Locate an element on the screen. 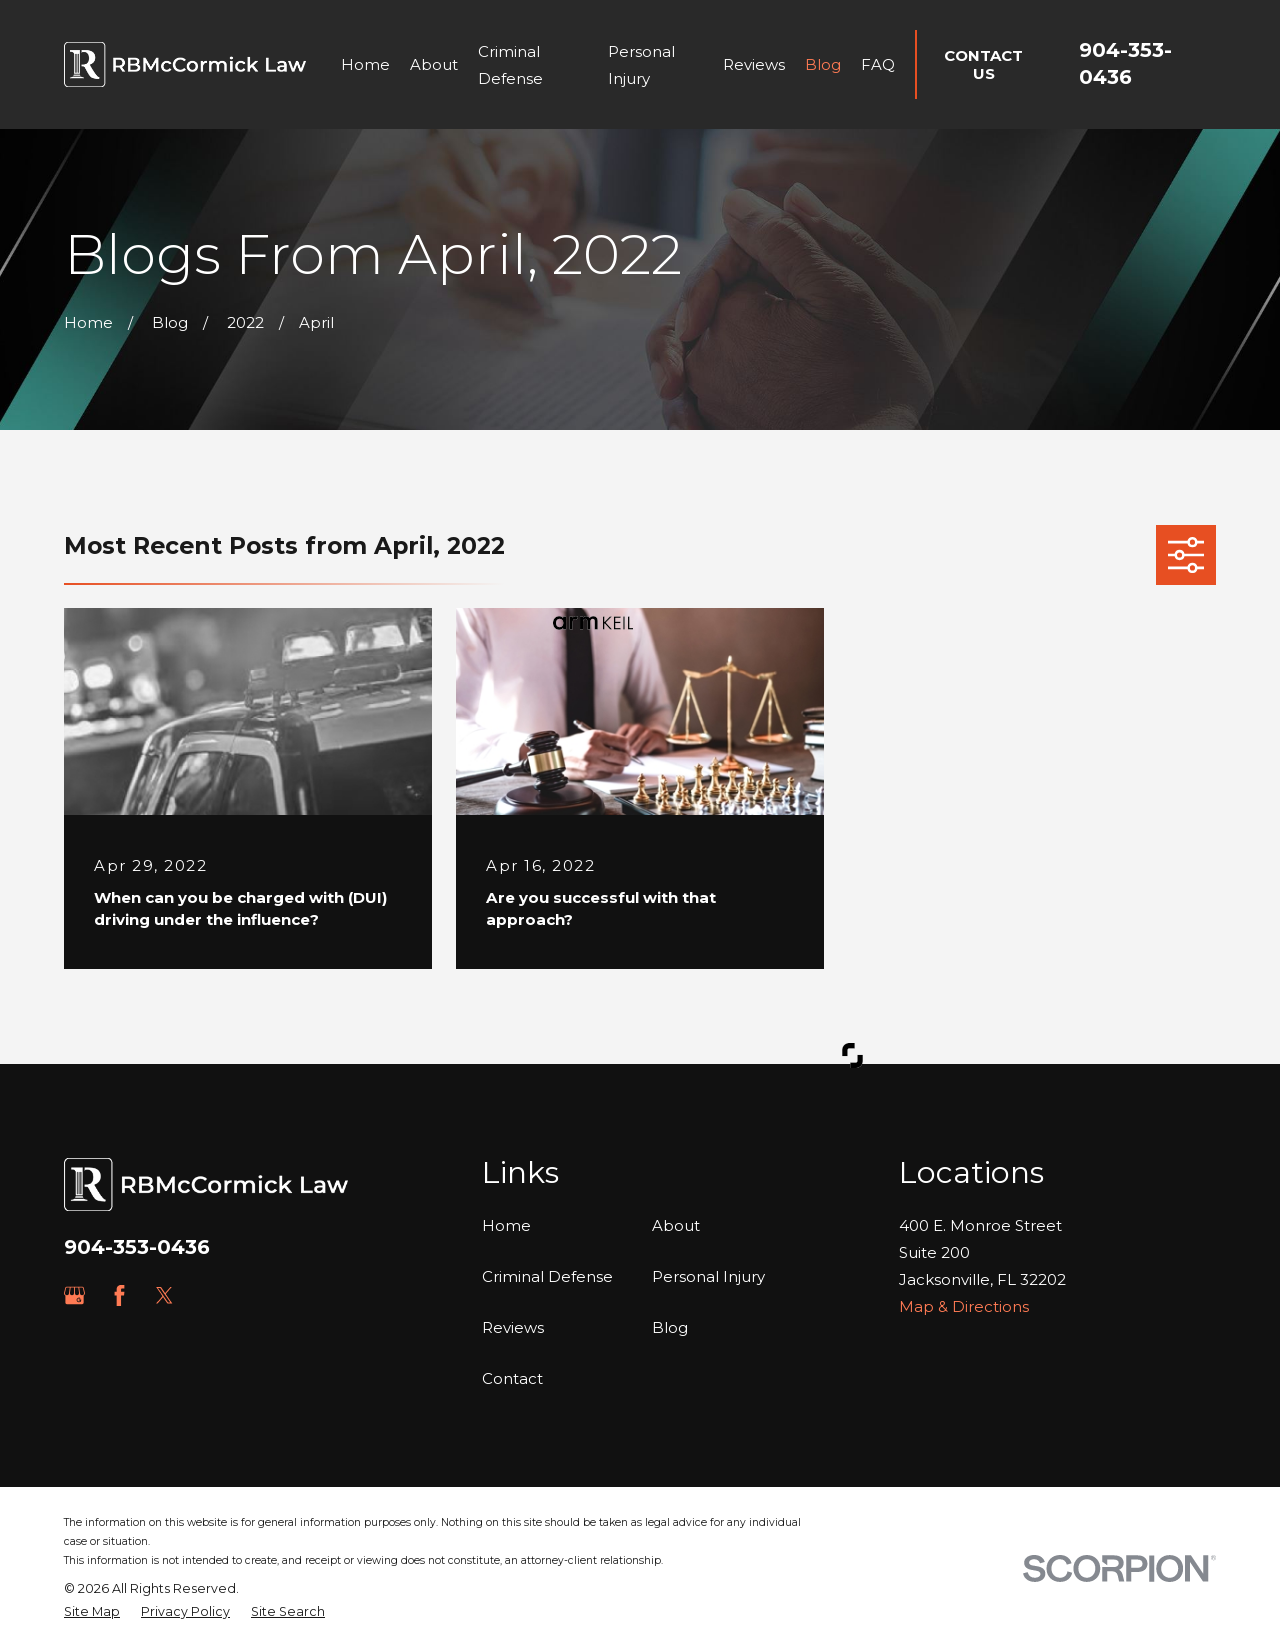 This screenshot has height=1650, width=1280. shutterstock logo is located at coordinates (852, 1055).